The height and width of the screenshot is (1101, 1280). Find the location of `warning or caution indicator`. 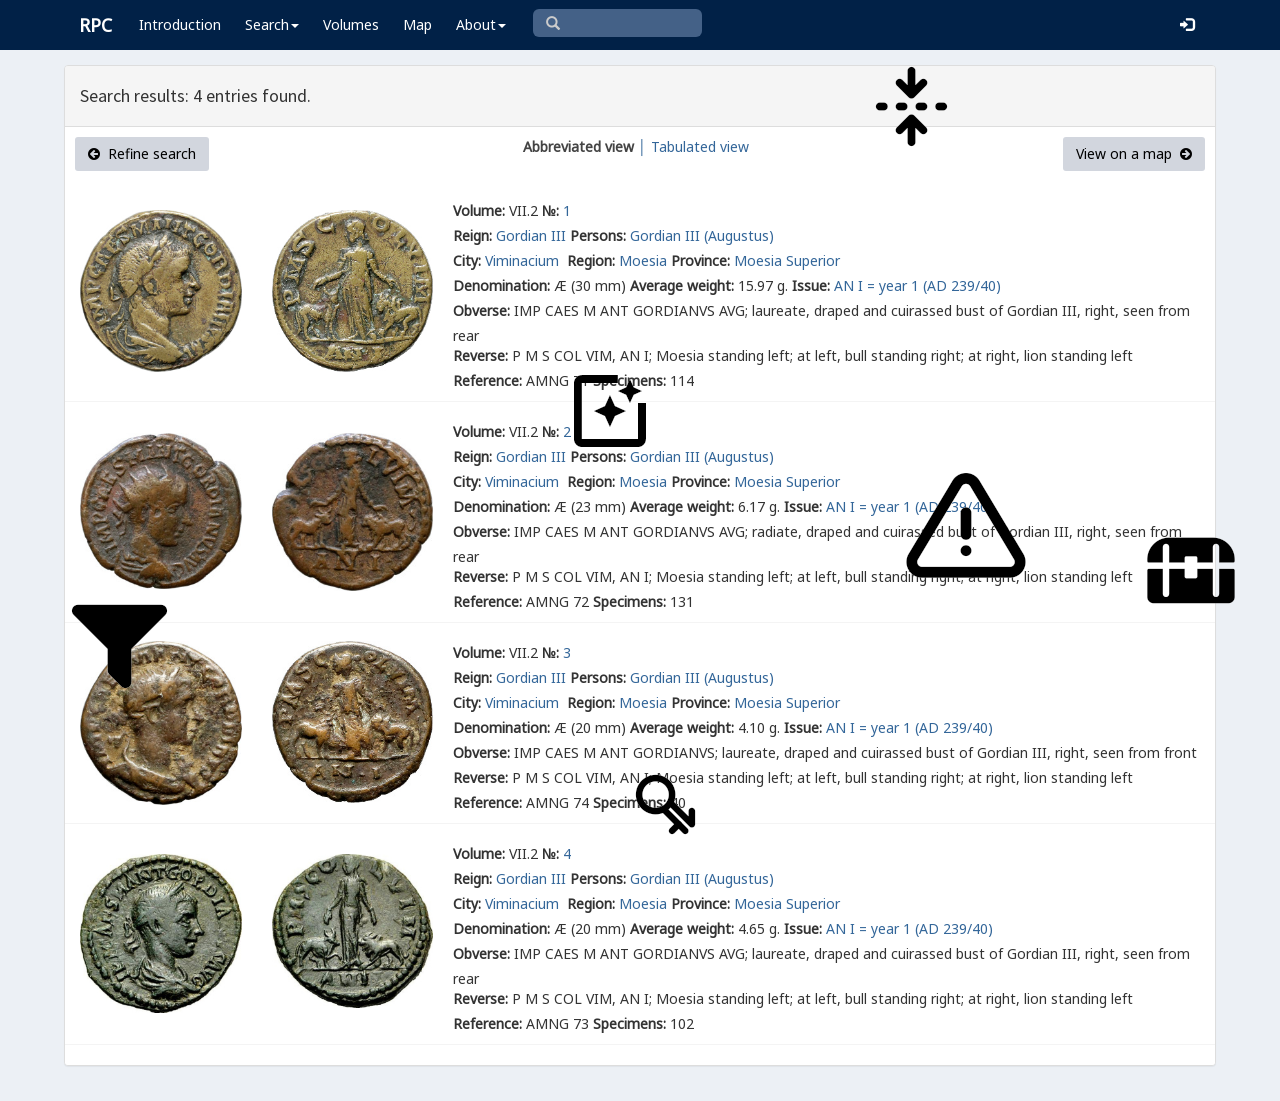

warning or caution indicator is located at coordinates (966, 529).